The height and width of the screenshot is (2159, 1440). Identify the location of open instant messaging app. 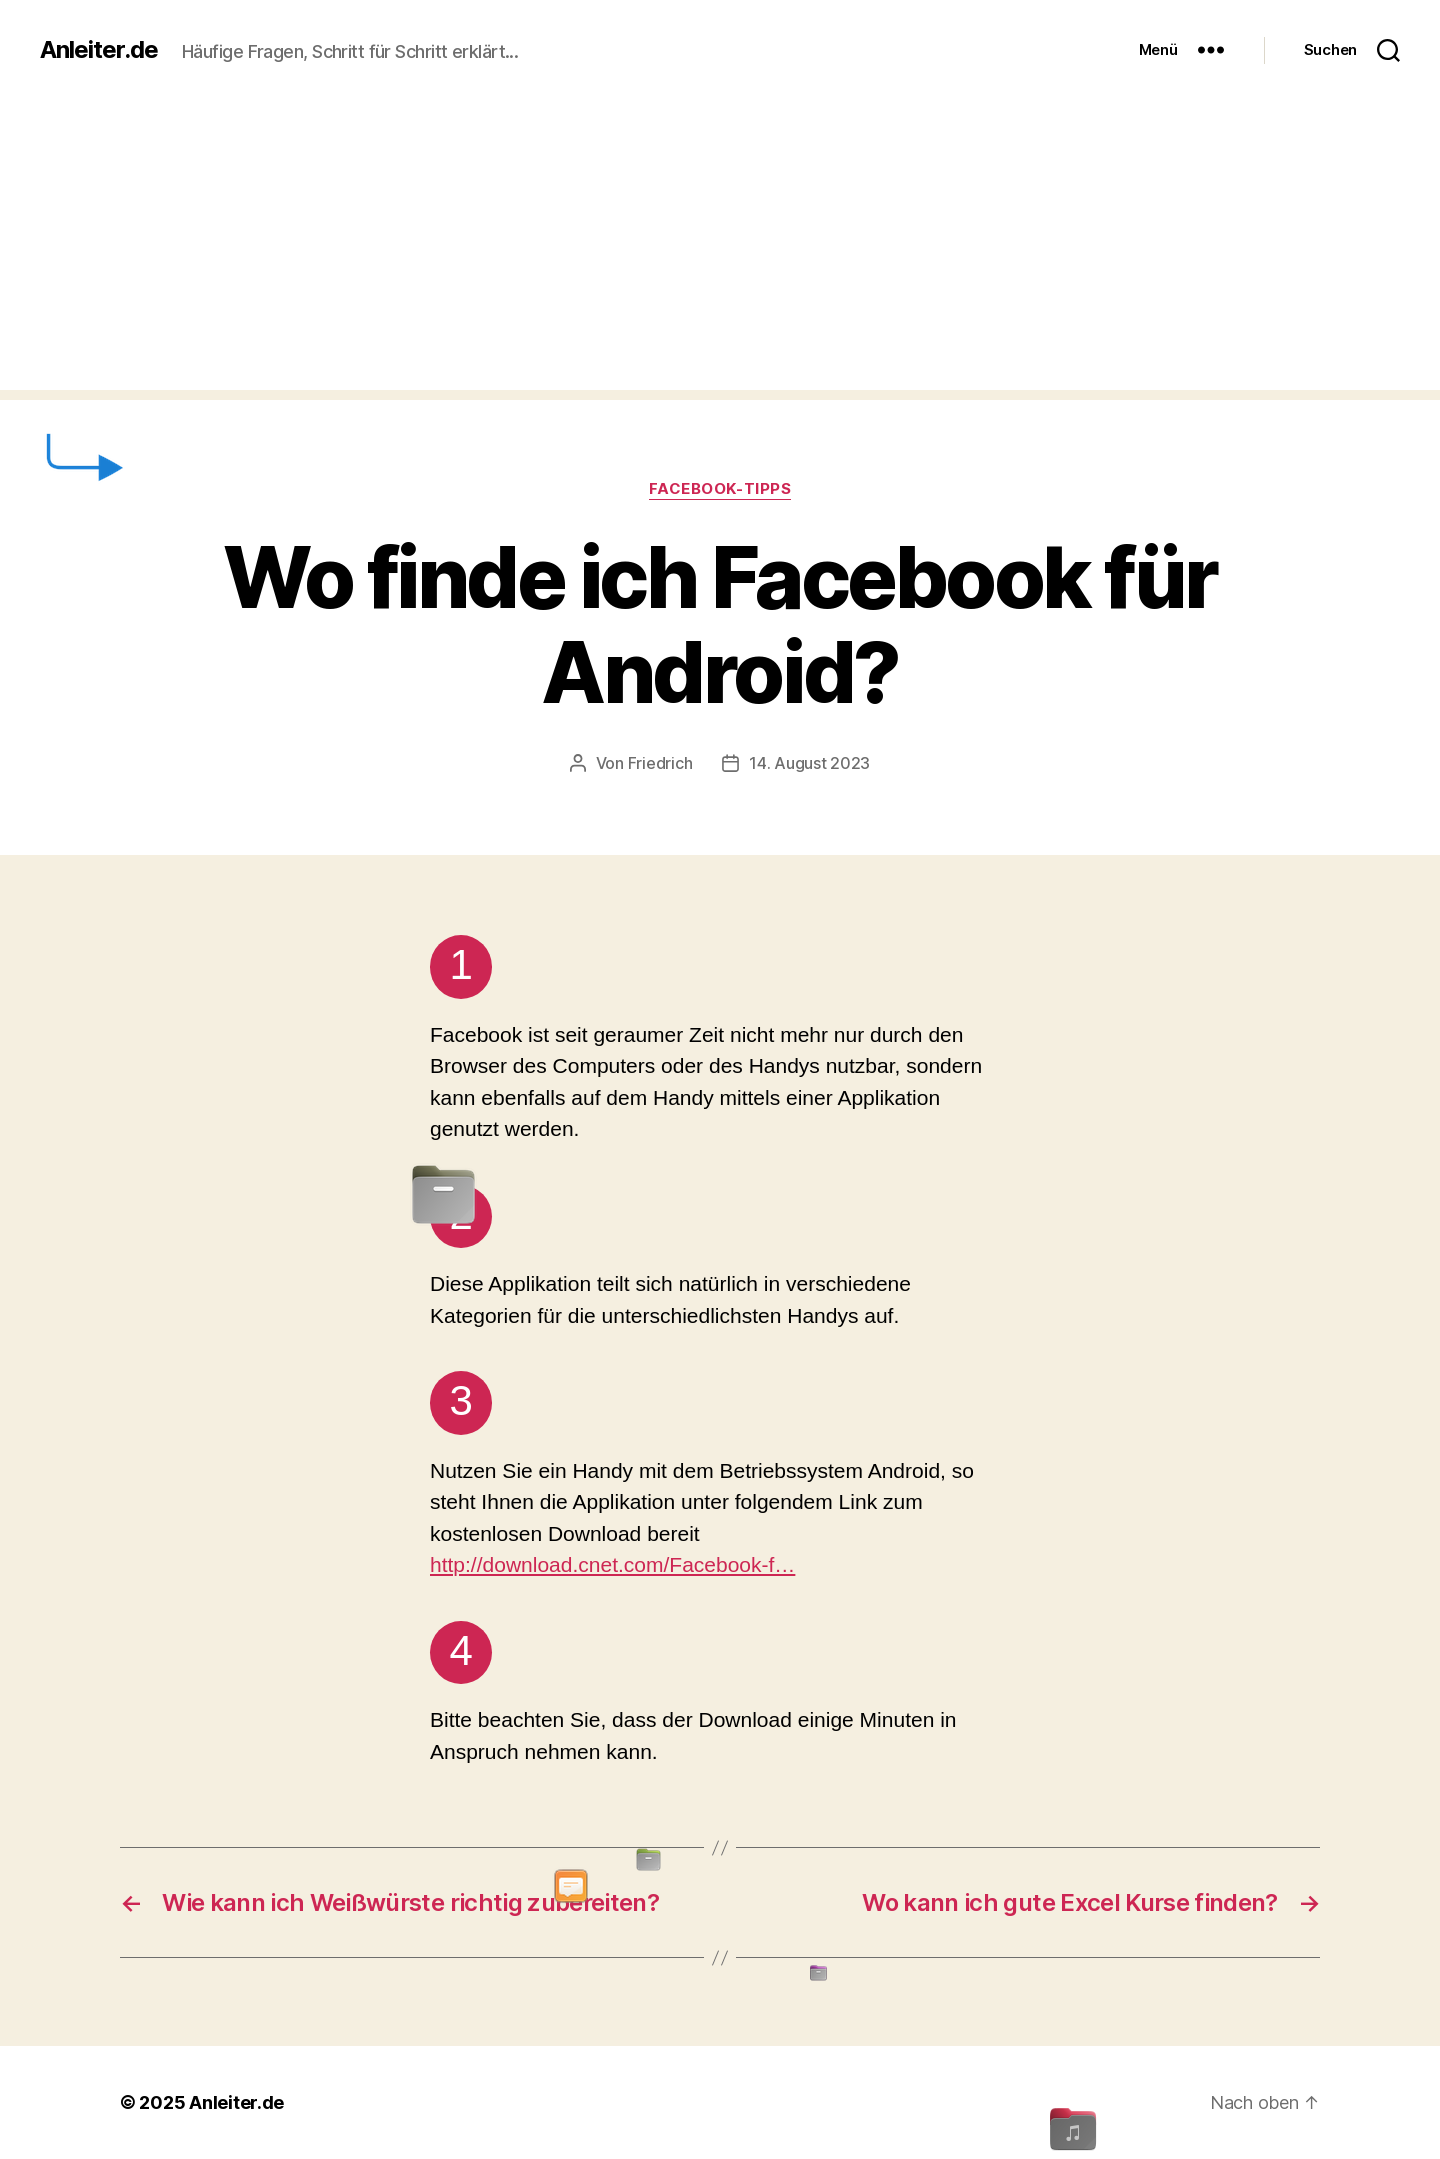
(571, 1886).